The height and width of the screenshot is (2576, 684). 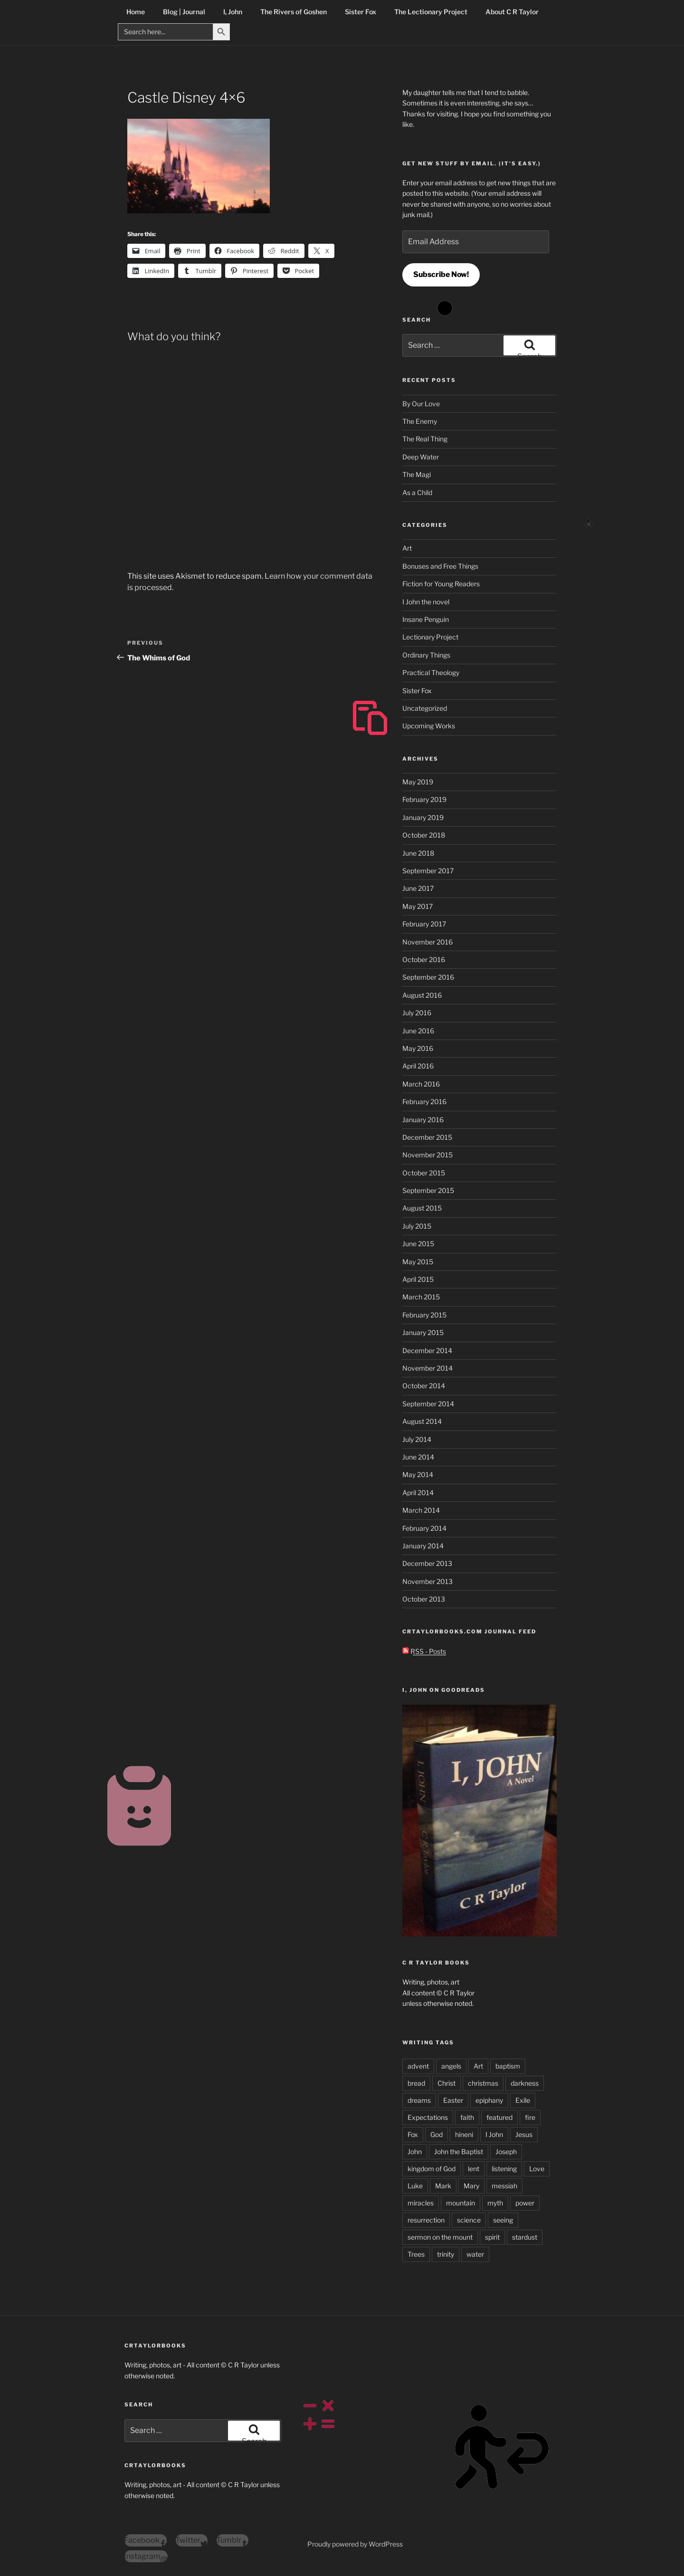 What do you see at coordinates (589, 524) in the screenshot?
I see `rewind 10 seconds` at bounding box center [589, 524].